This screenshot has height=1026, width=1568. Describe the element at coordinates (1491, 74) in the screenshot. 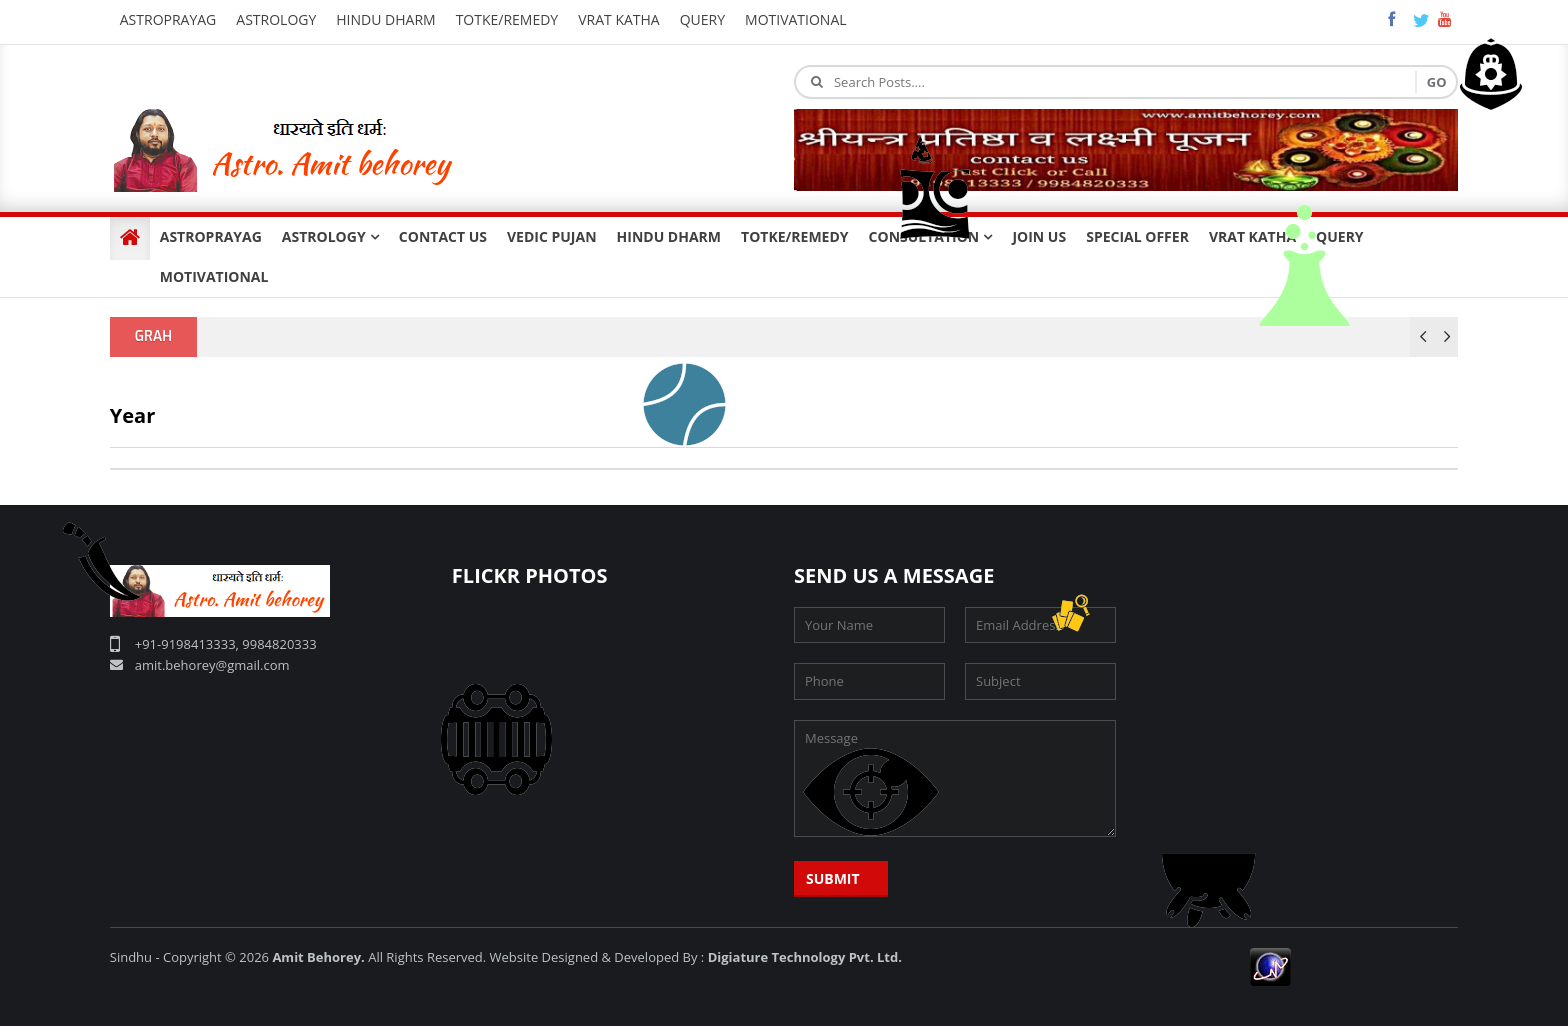

I see `select custodian or guard character class` at that location.